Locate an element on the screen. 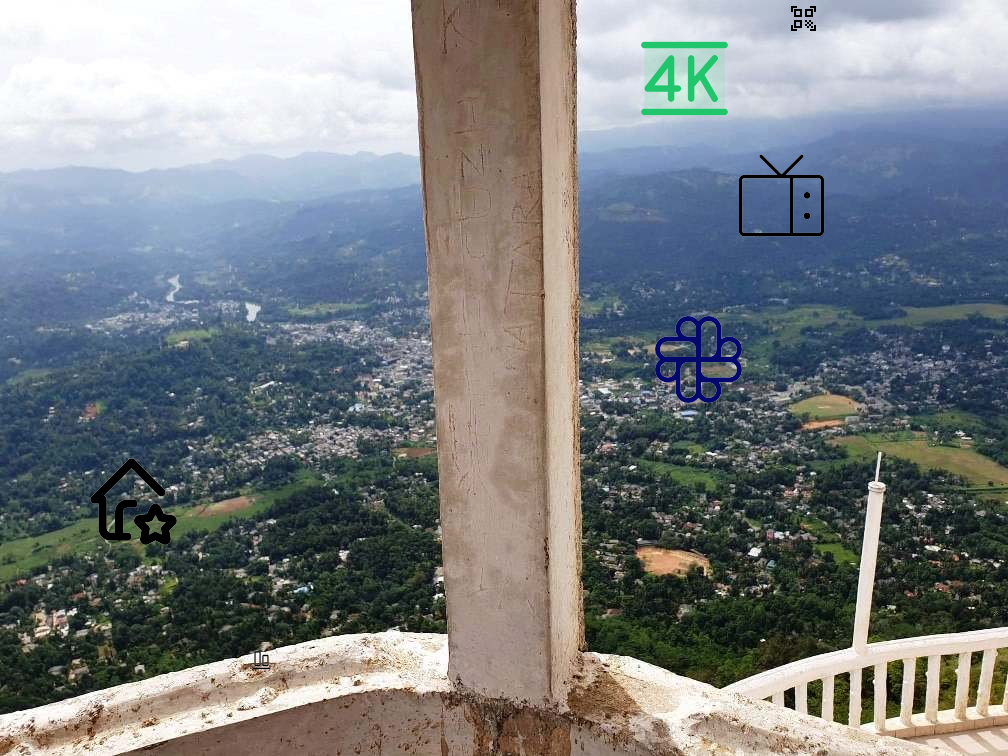 This screenshot has width=1008, height=756. align selected objects to the bottom edge is located at coordinates (261, 660).